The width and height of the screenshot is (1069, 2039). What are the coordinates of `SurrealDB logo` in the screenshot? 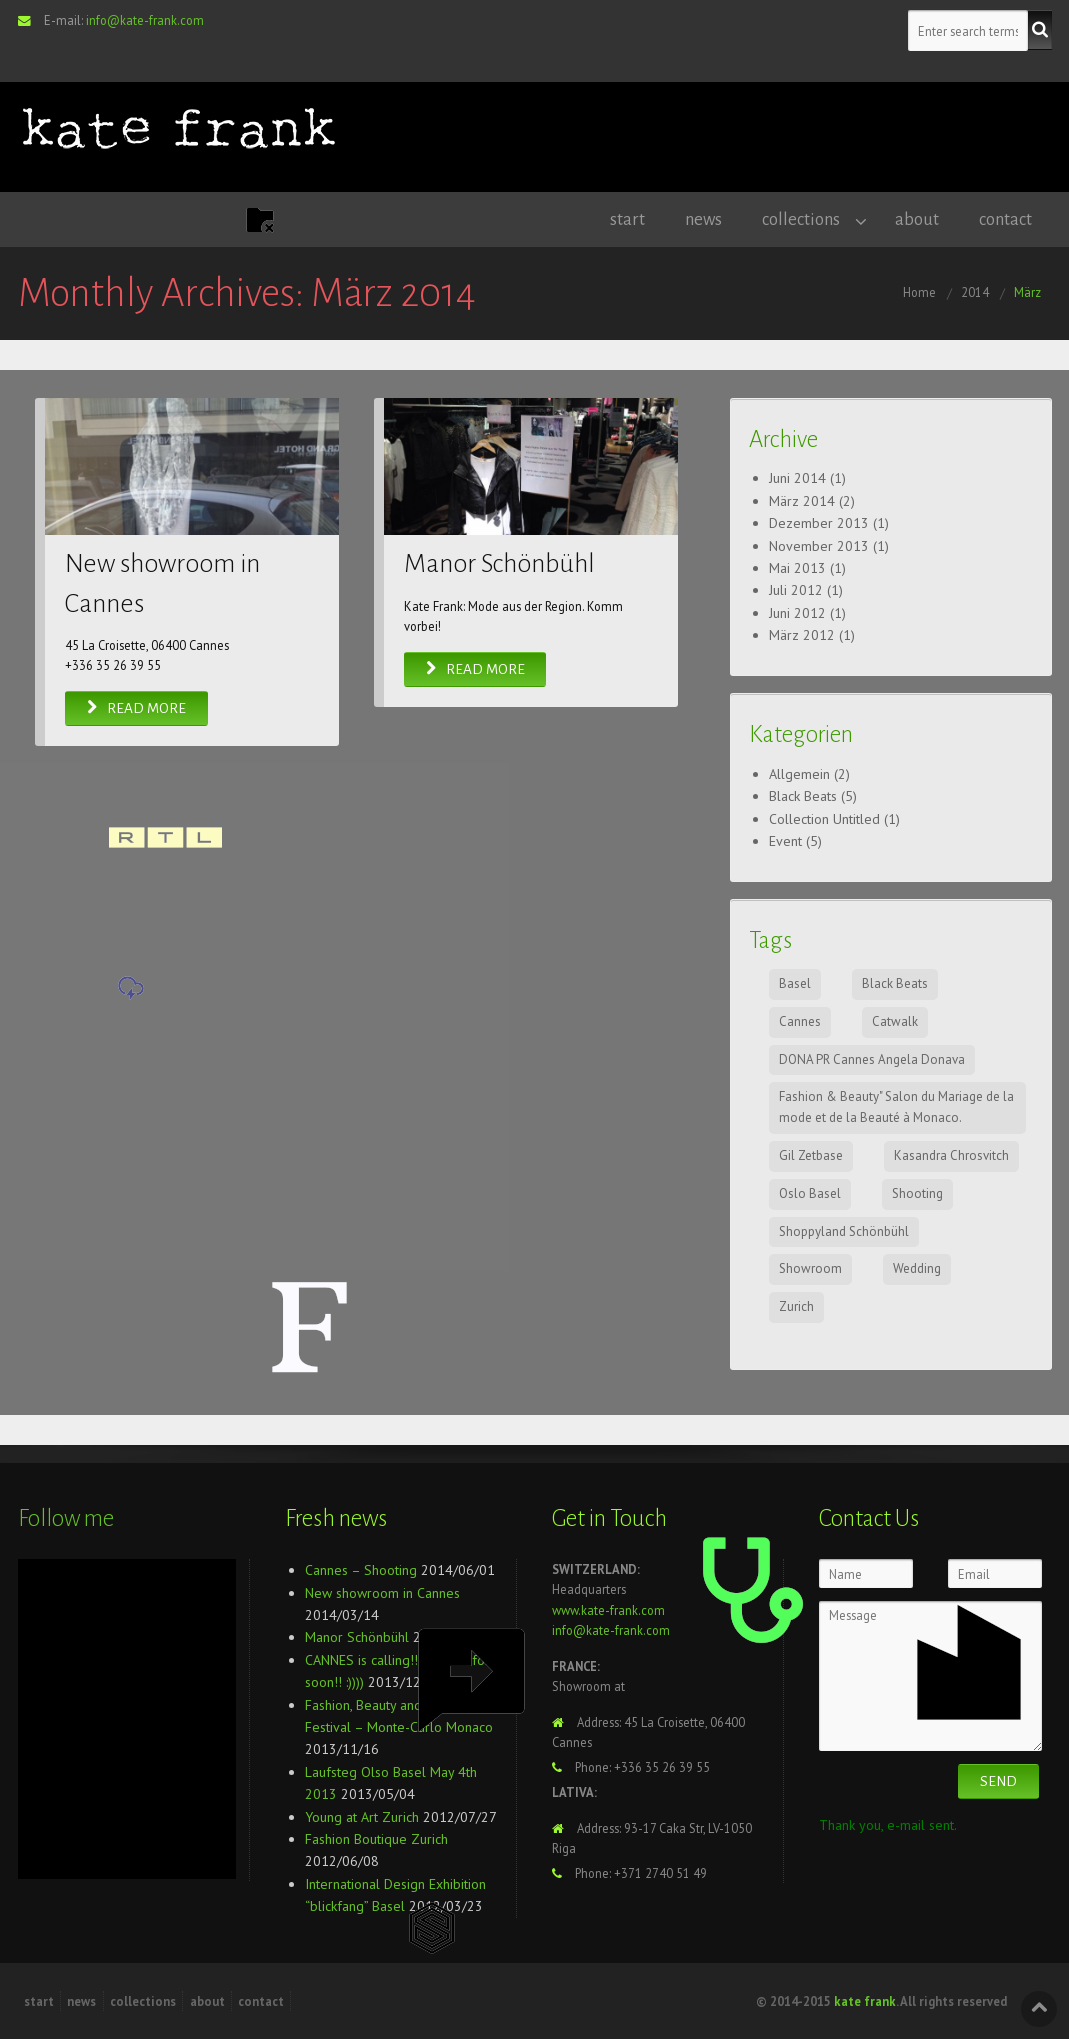 It's located at (432, 1928).